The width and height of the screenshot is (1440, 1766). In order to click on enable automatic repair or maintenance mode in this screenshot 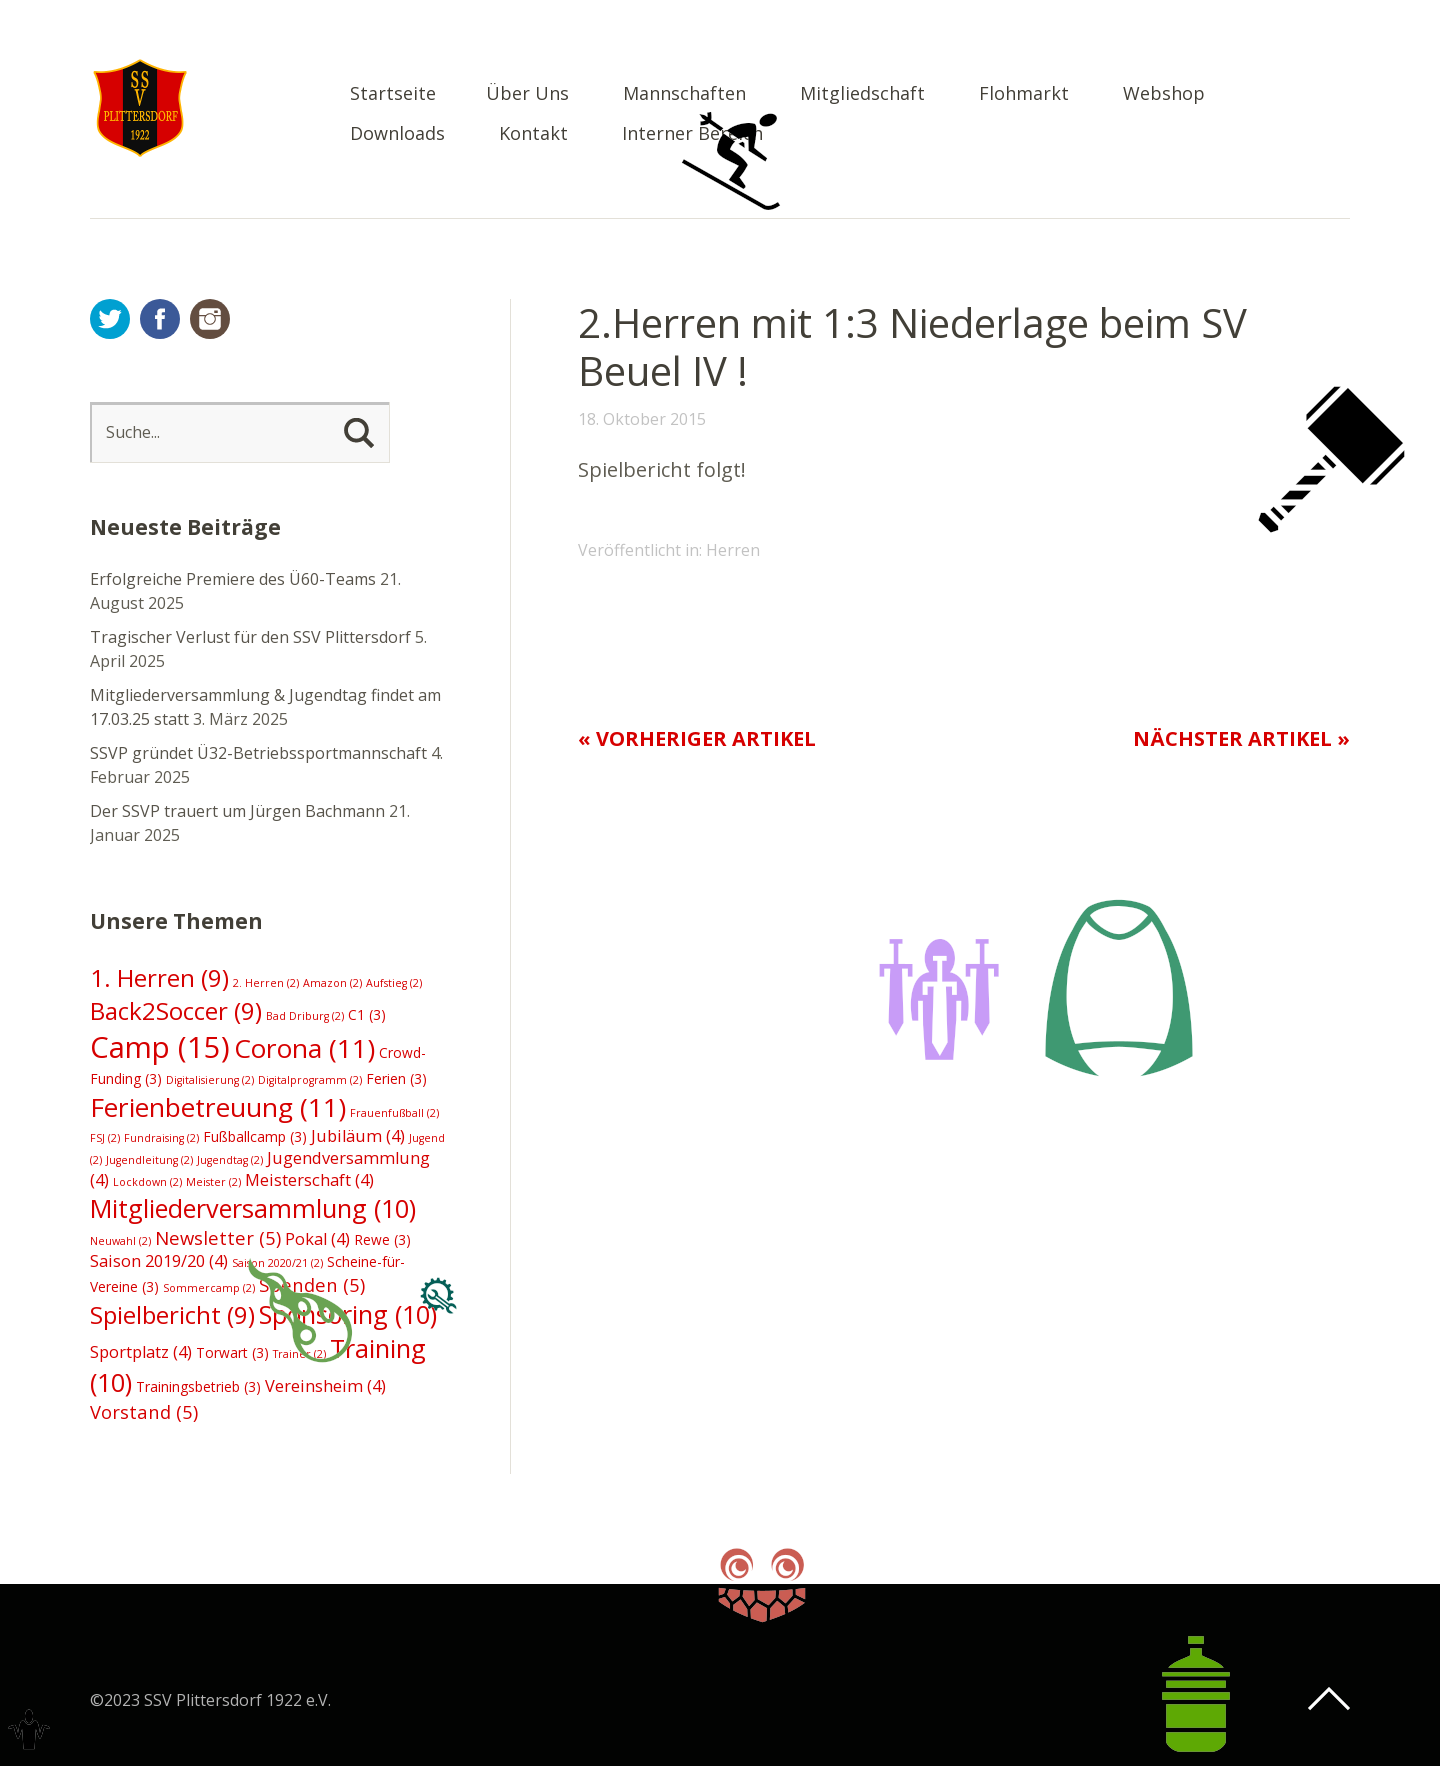, I will do `click(438, 1295)`.